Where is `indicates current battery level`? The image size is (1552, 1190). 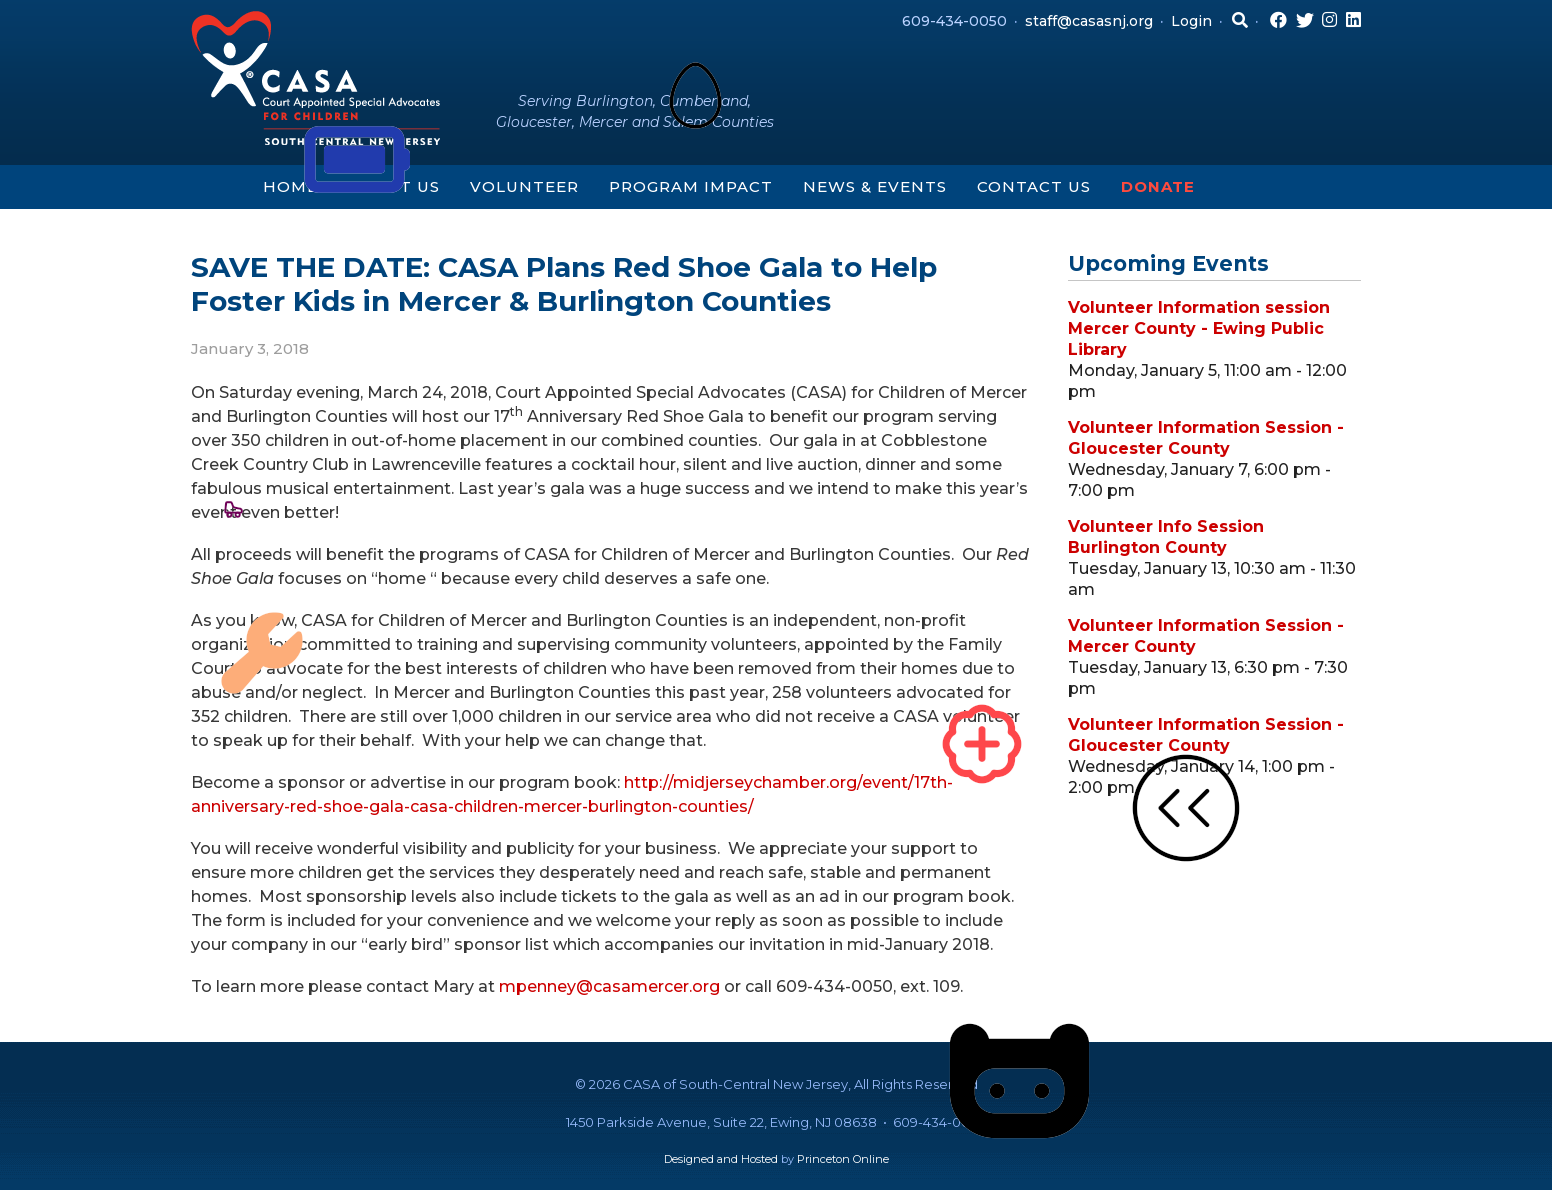 indicates current battery level is located at coordinates (354, 159).